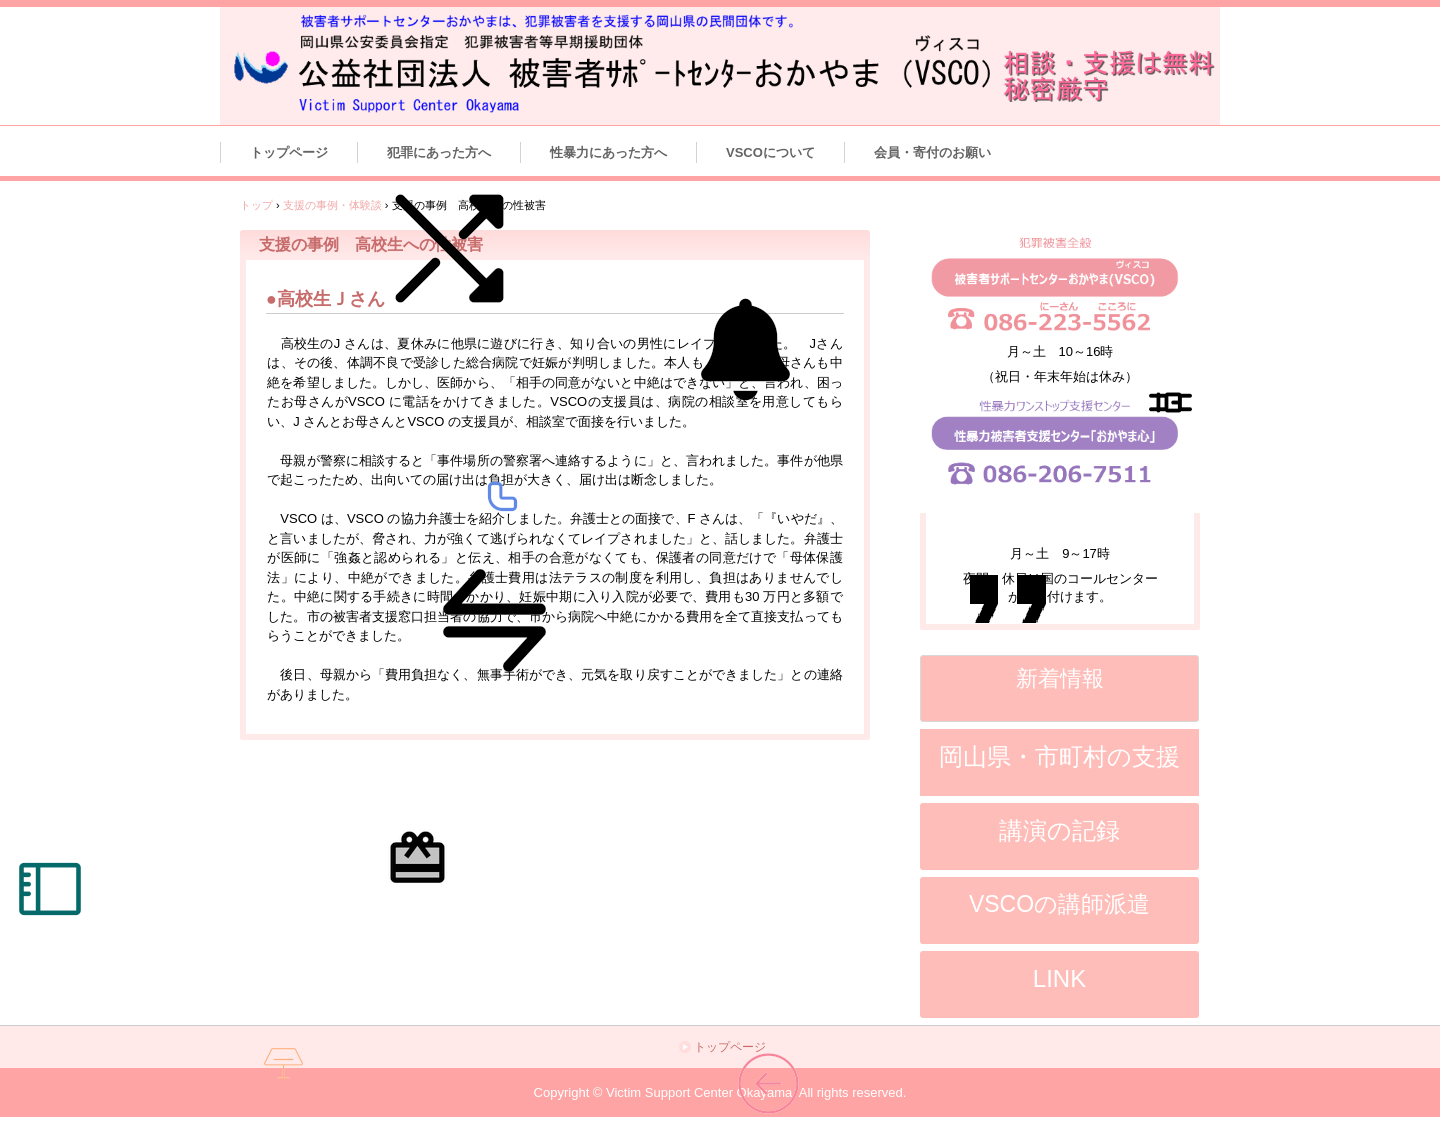 This screenshot has width=1440, height=1145. I want to click on view notifications, so click(745, 349).